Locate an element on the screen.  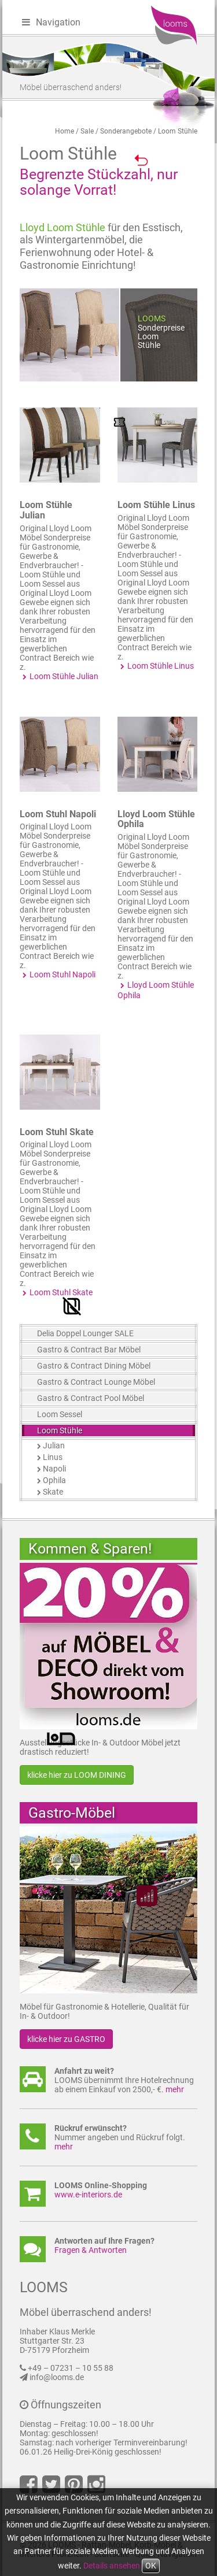
undo previous action is located at coordinates (141, 161).